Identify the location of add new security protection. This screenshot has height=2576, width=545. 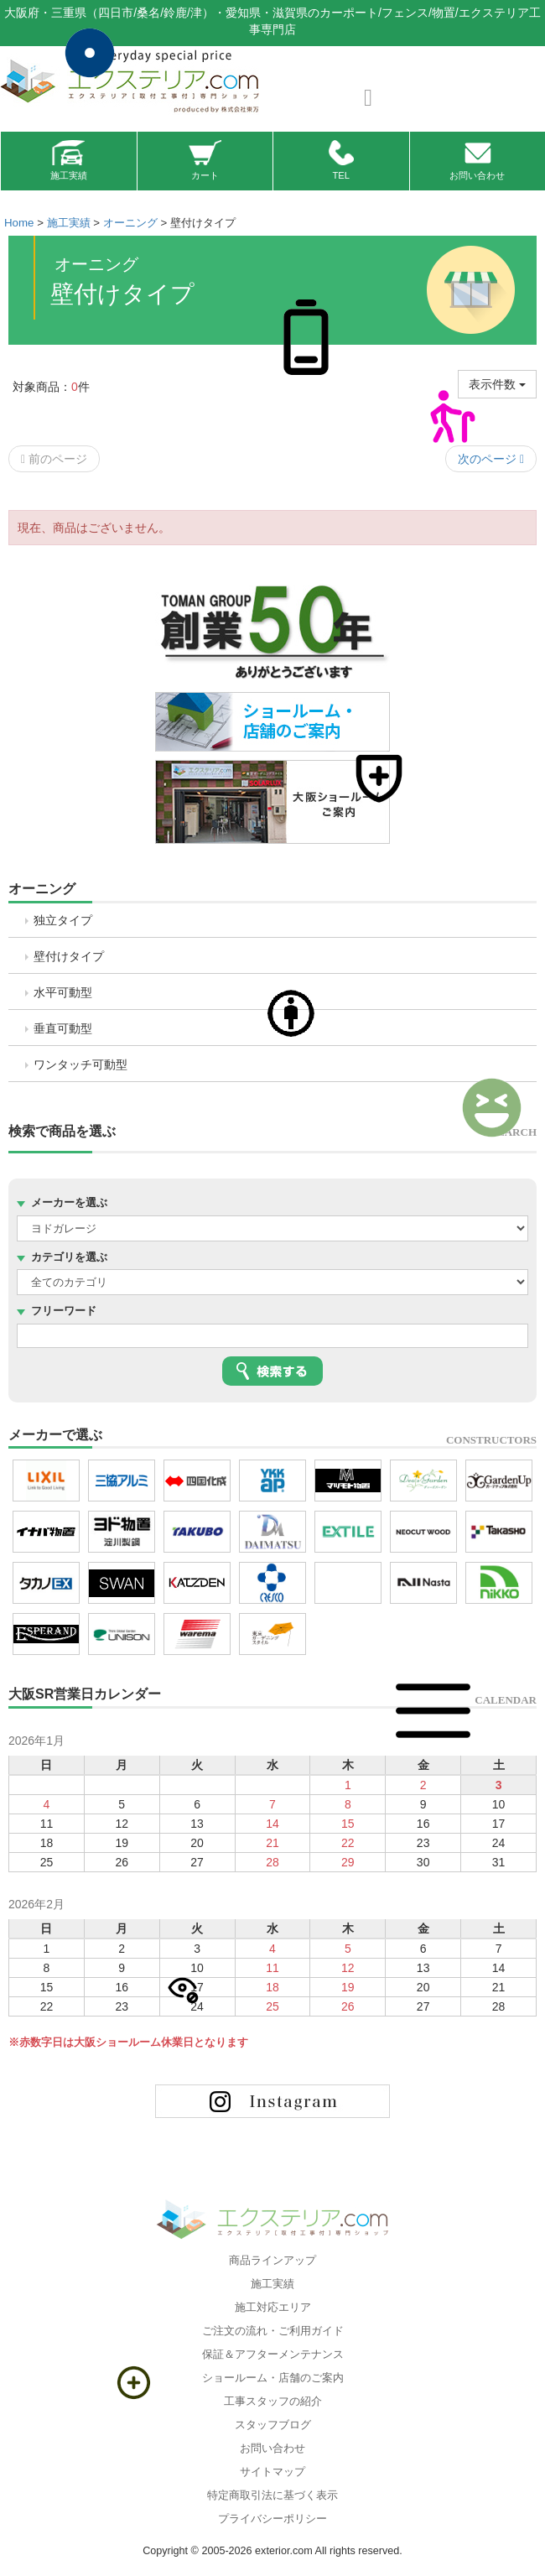
(379, 776).